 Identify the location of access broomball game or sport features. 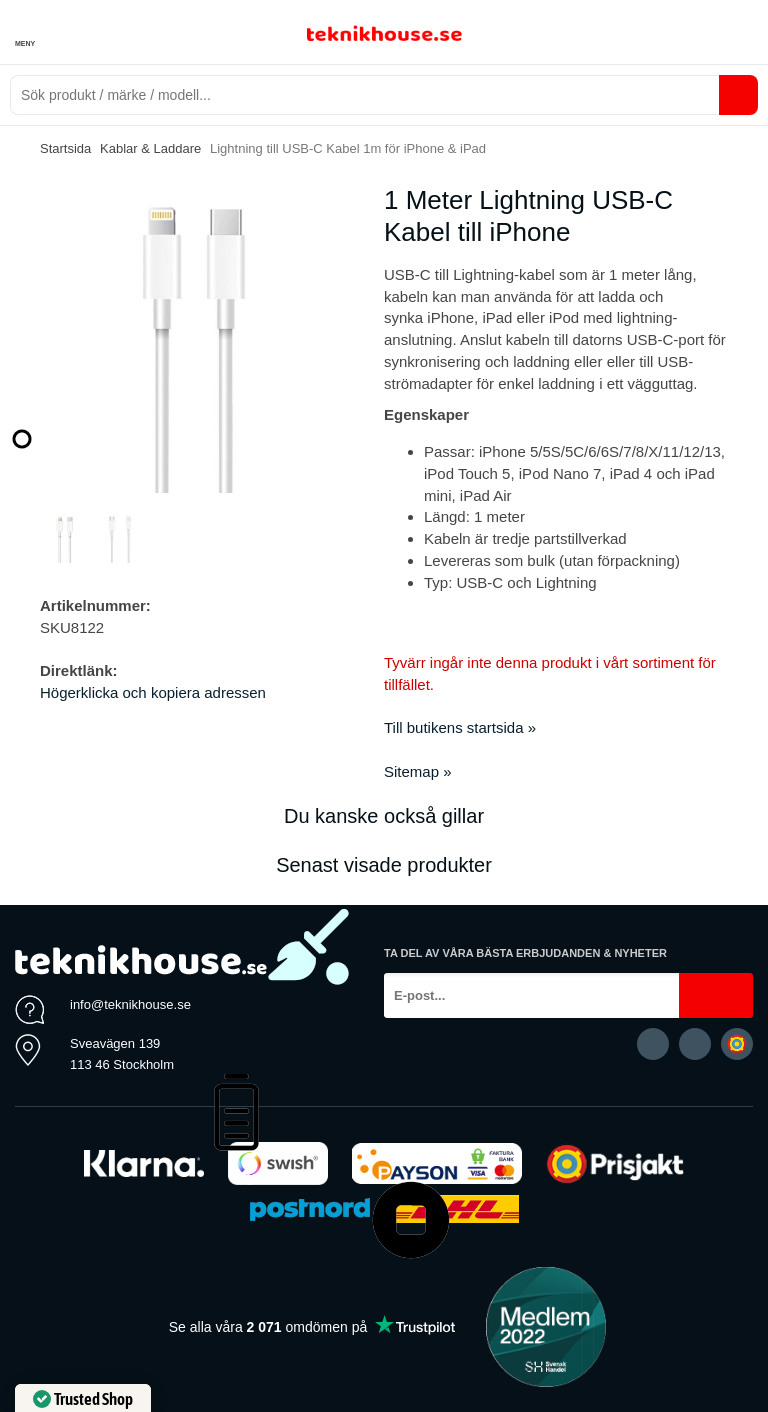
(308, 944).